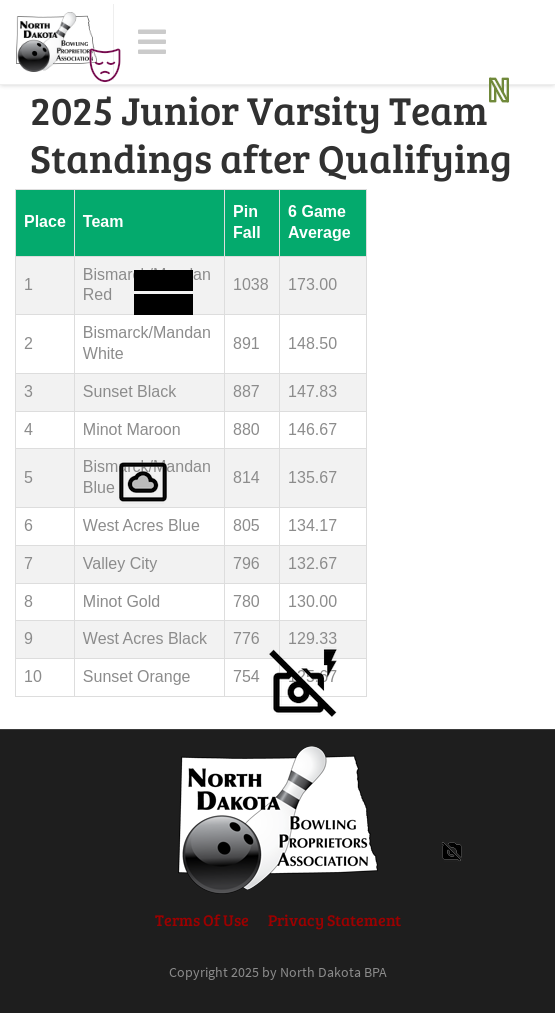 This screenshot has width=555, height=1013. I want to click on photography not allowed in this area, so click(452, 851).